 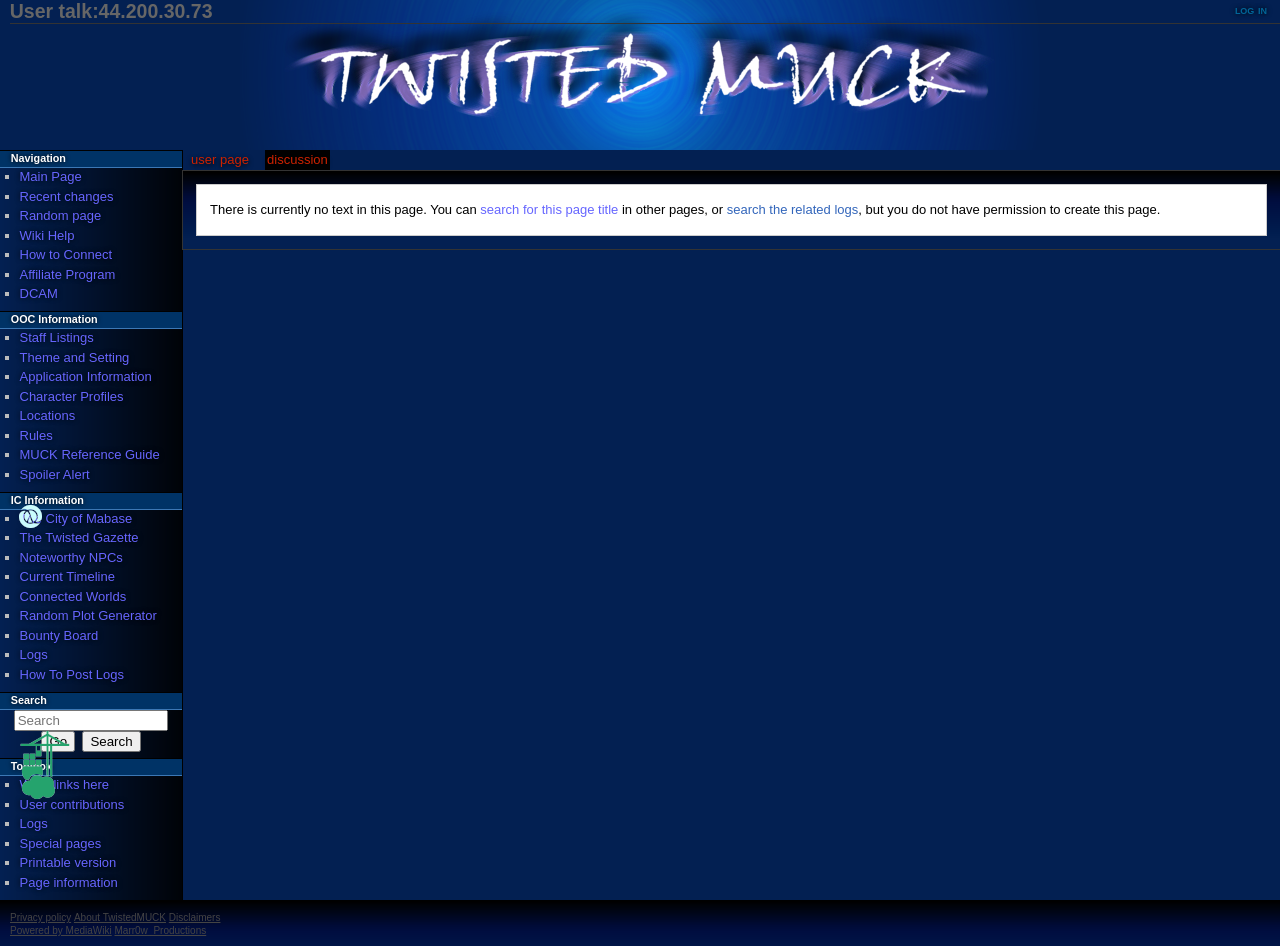 I want to click on clojure programming language logo, so click(x=30, y=516).